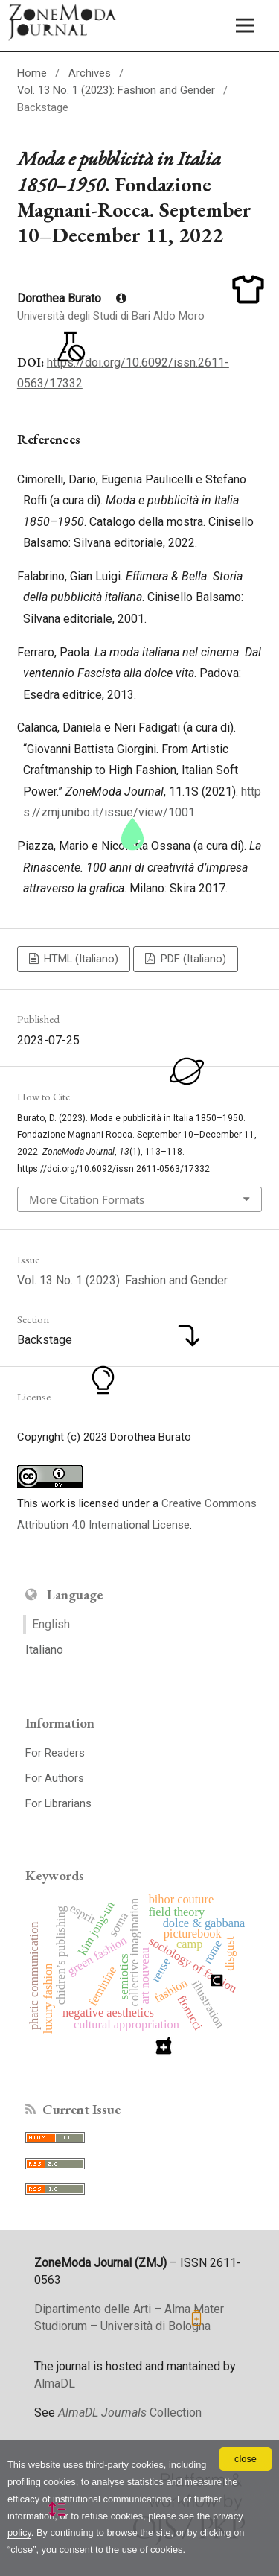 This screenshot has height=2576, width=279. I want to click on indicates a proper subset relationship in mathematical notation, so click(217, 1980).